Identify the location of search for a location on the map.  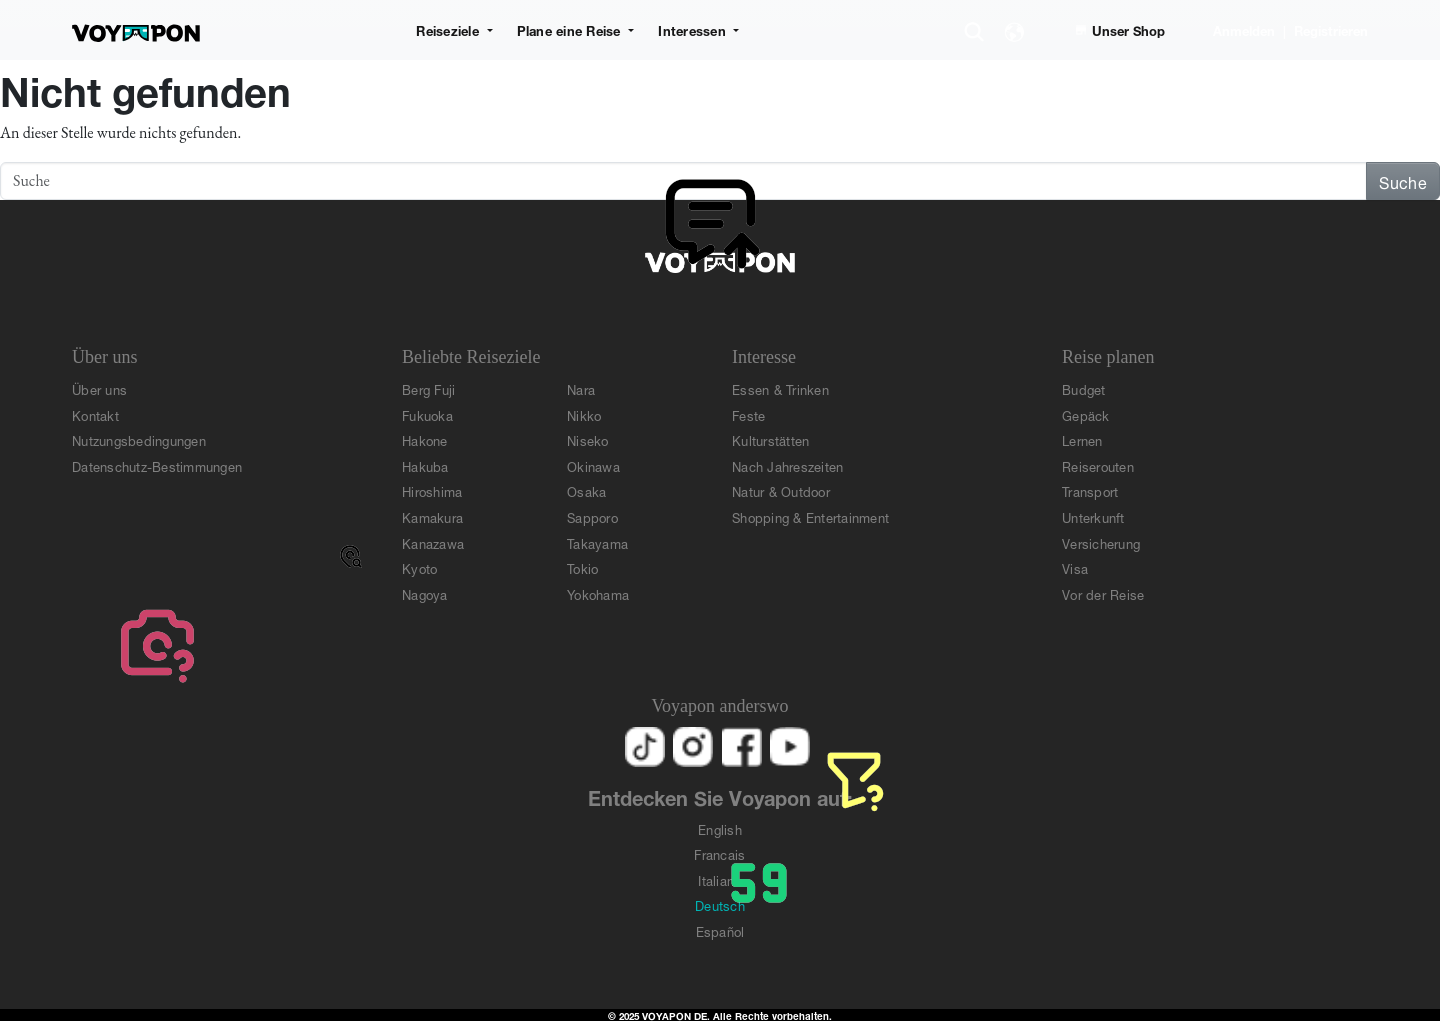
(350, 556).